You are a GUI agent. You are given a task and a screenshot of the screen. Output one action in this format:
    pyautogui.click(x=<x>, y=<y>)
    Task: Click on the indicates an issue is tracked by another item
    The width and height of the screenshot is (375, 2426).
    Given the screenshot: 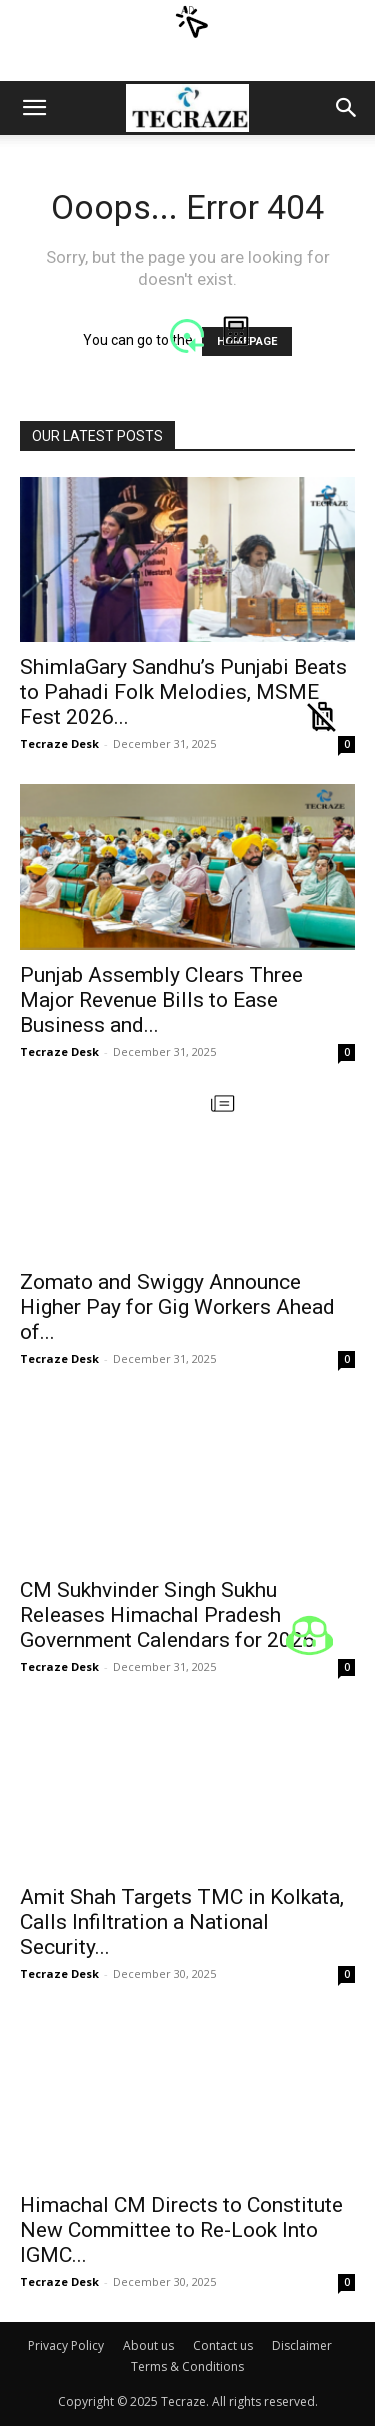 What is the action you would take?
    pyautogui.click(x=187, y=336)
    